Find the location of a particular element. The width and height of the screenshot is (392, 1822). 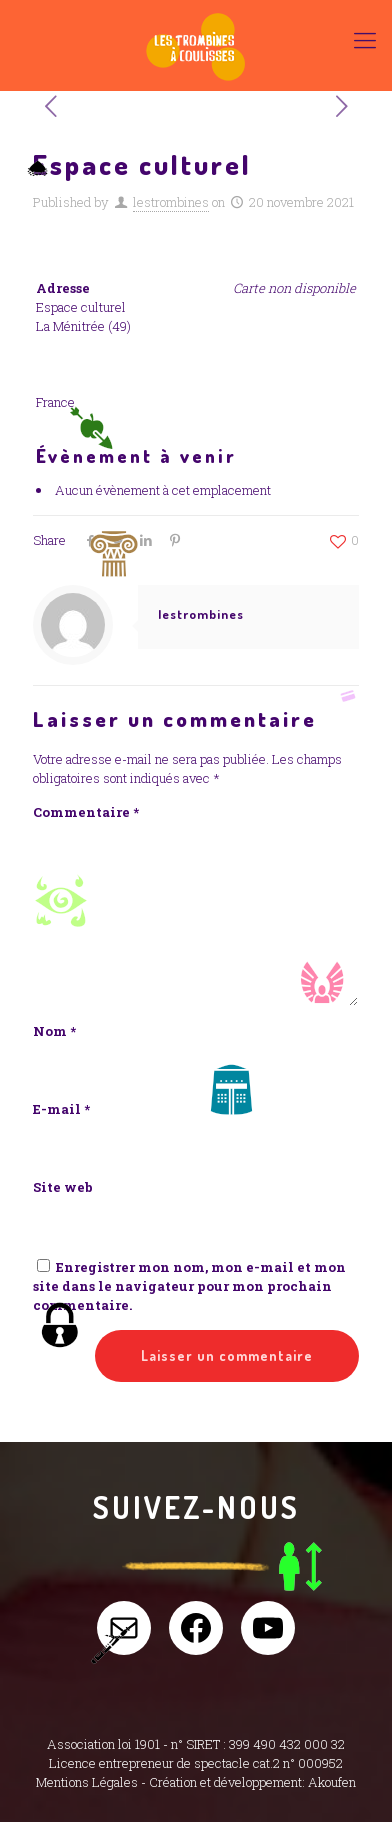

swipe or tap your card to pay is located at coordinates (348, 696).